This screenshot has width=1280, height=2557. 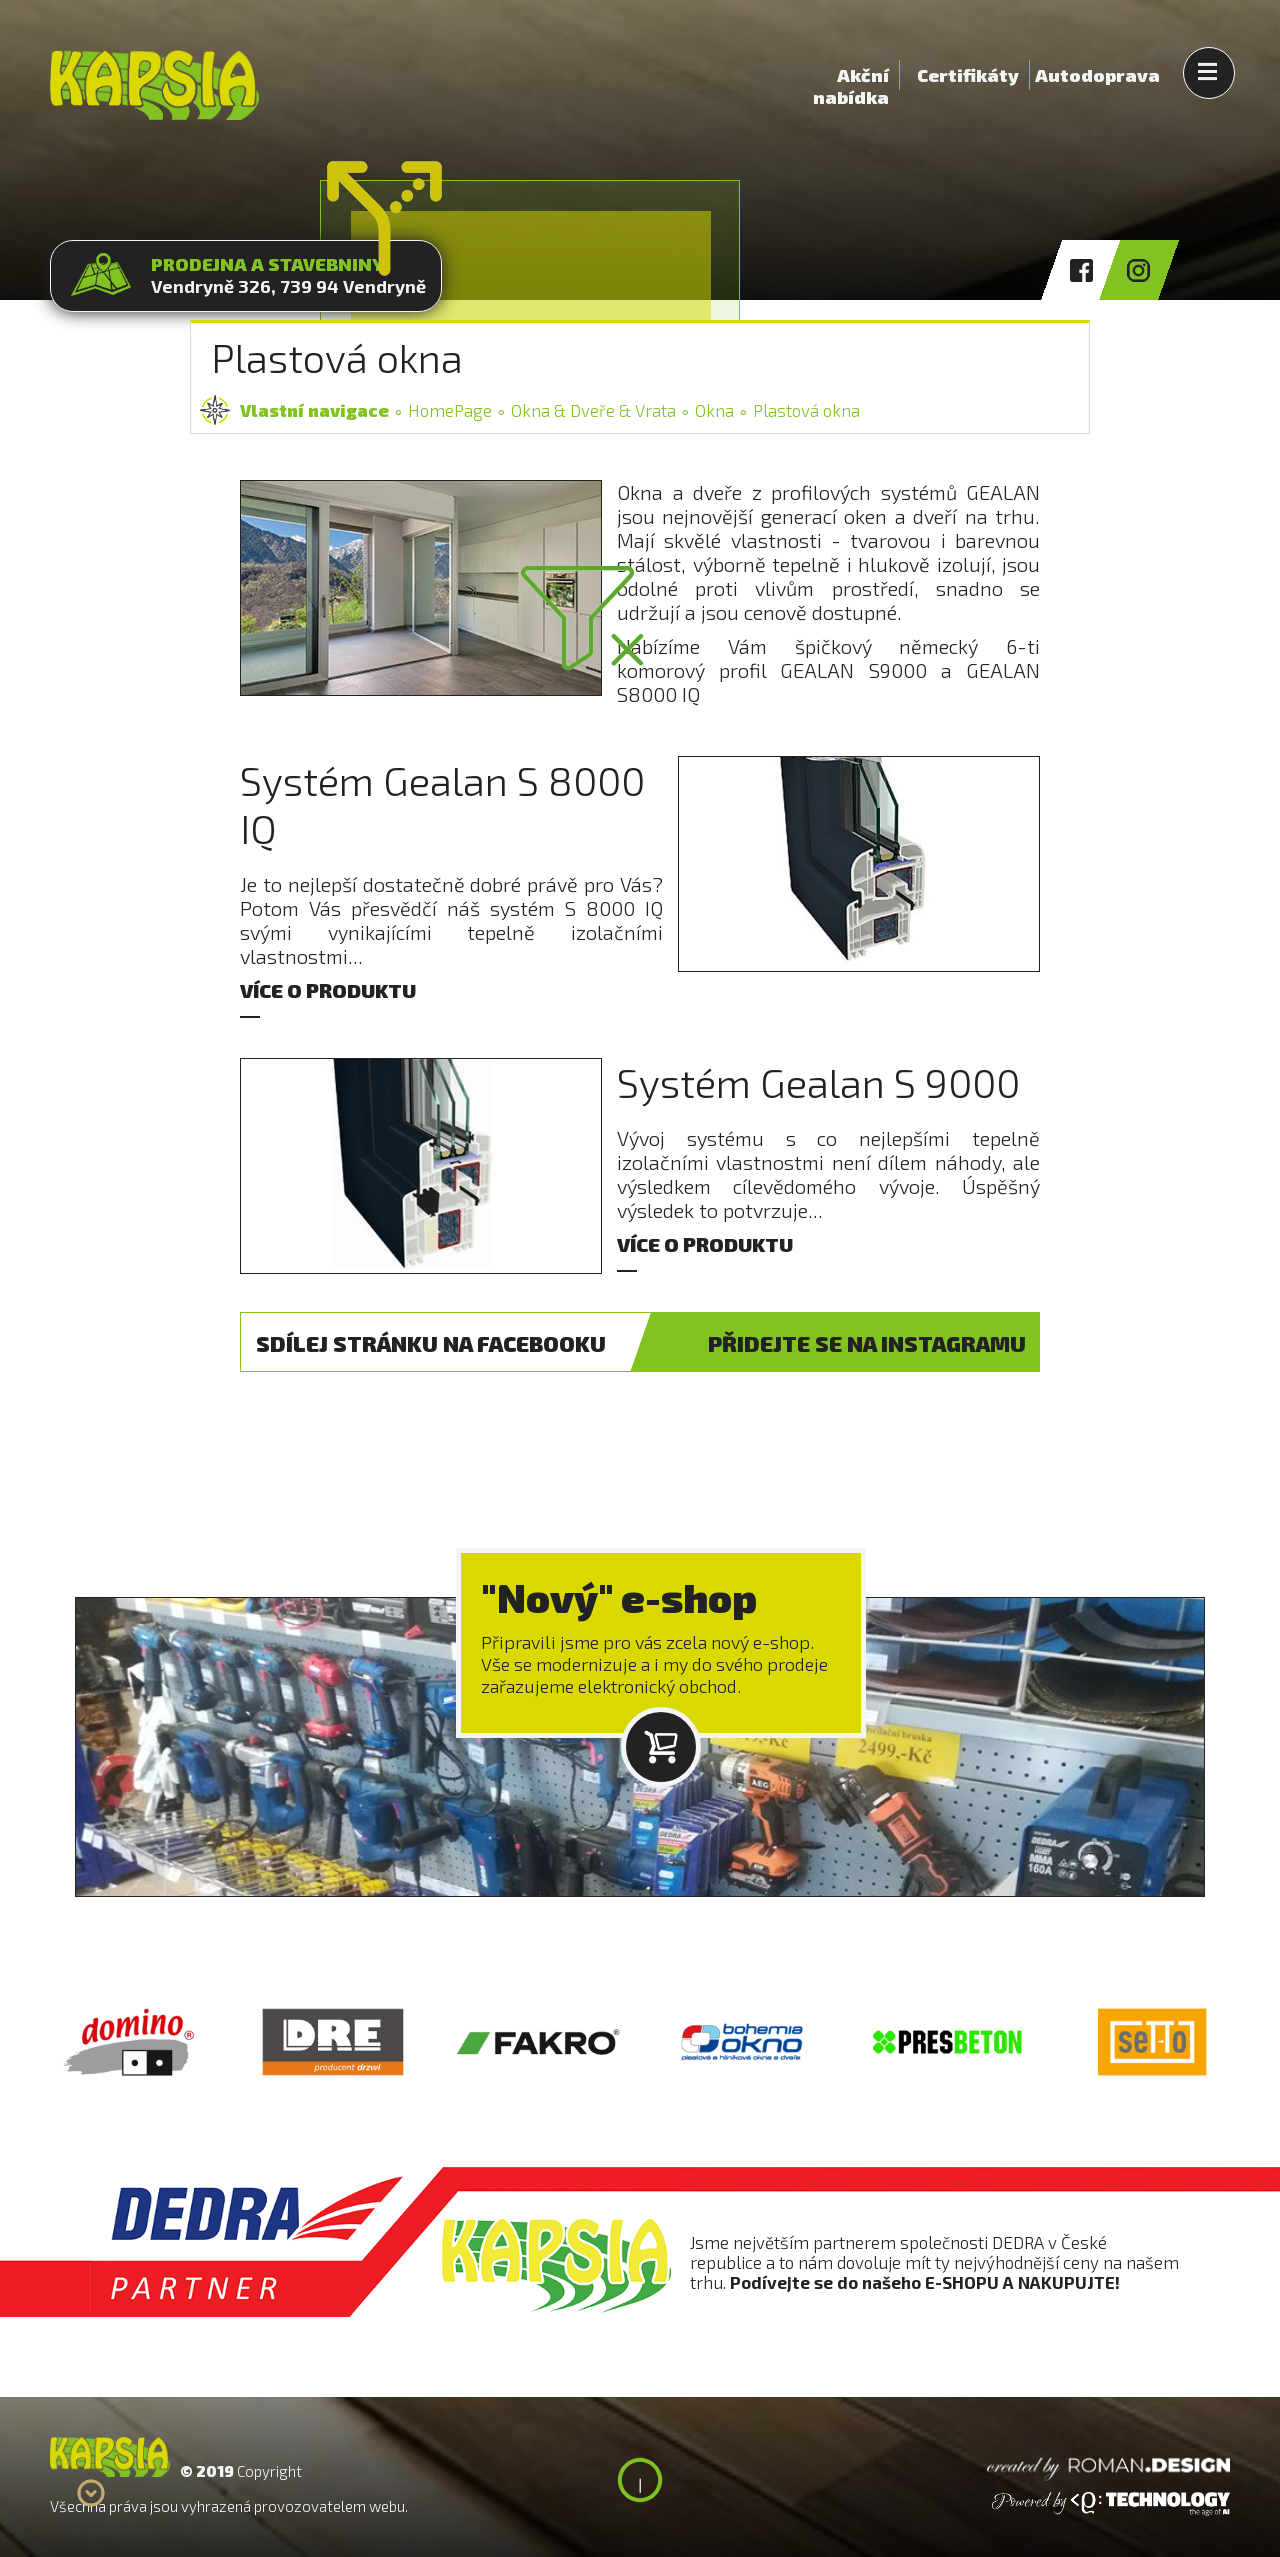 What do you see at coordinates (384, 218) in the screenshot?
I see `take an alternate left route` at bounding box center [384, 218].